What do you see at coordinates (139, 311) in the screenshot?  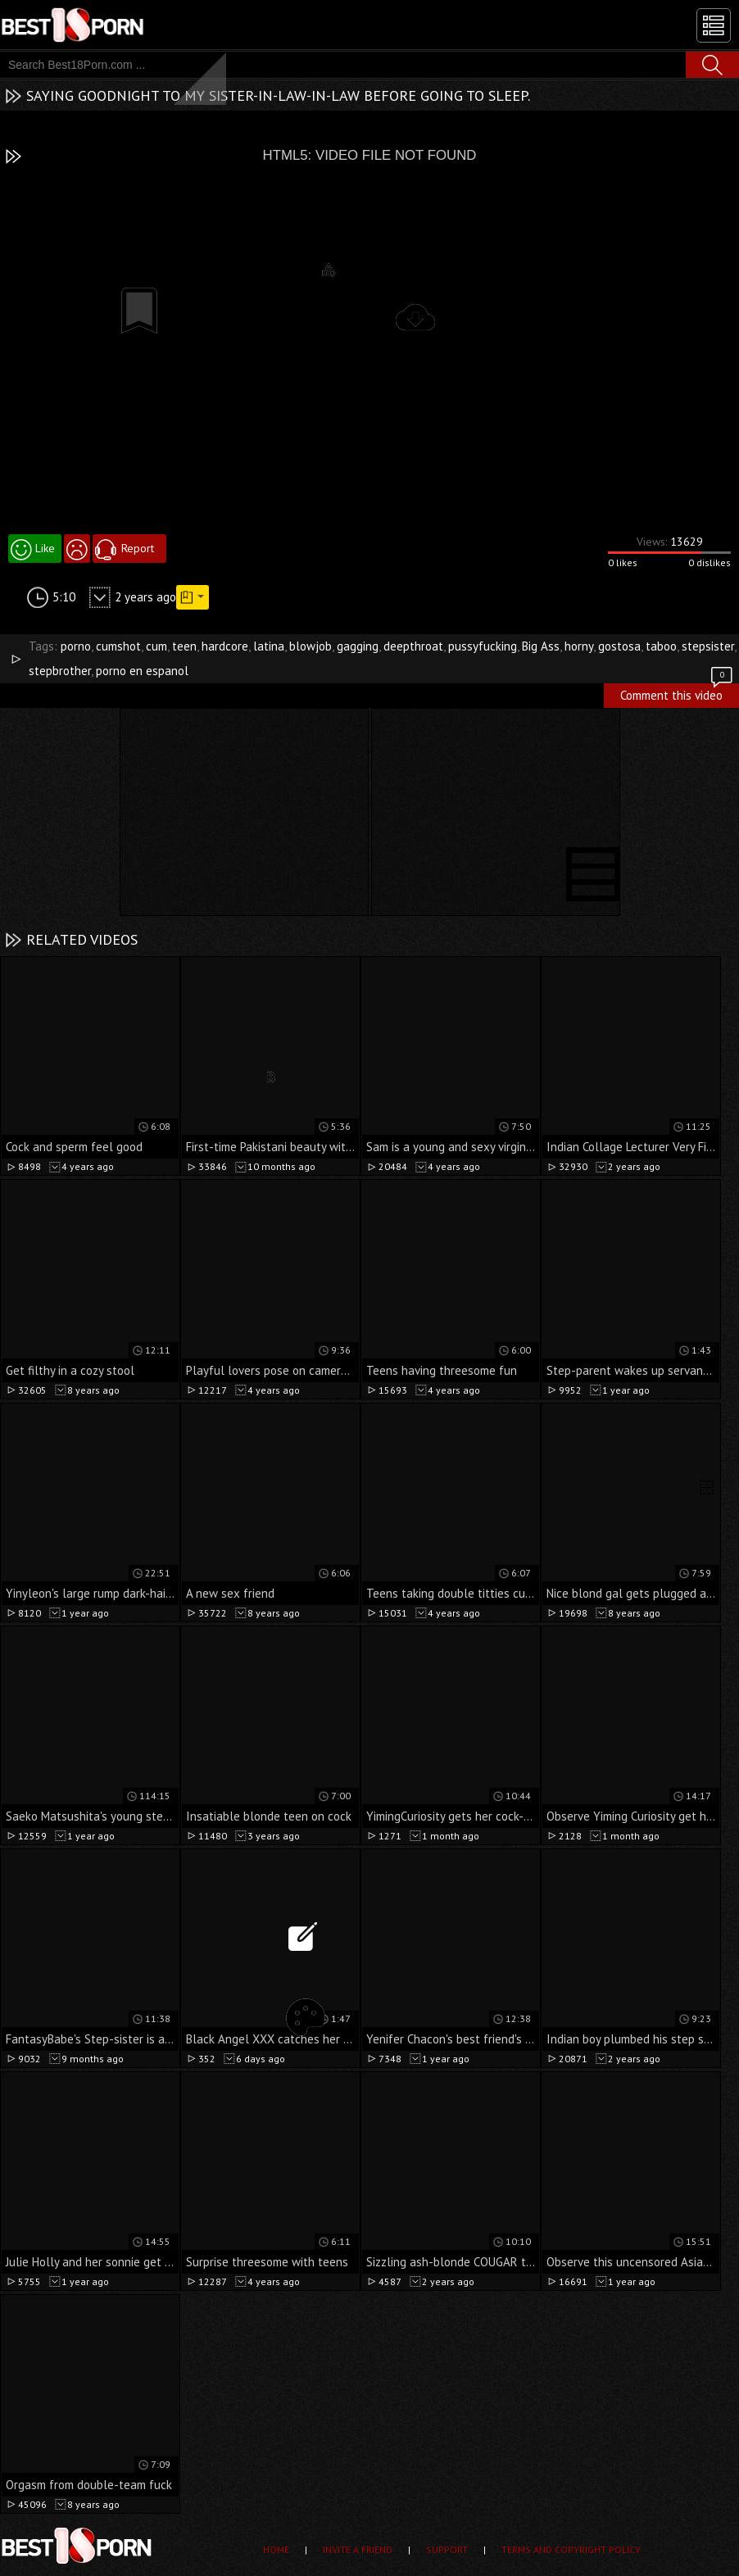 I see `save this item for later` at bounding box center [139, 311].